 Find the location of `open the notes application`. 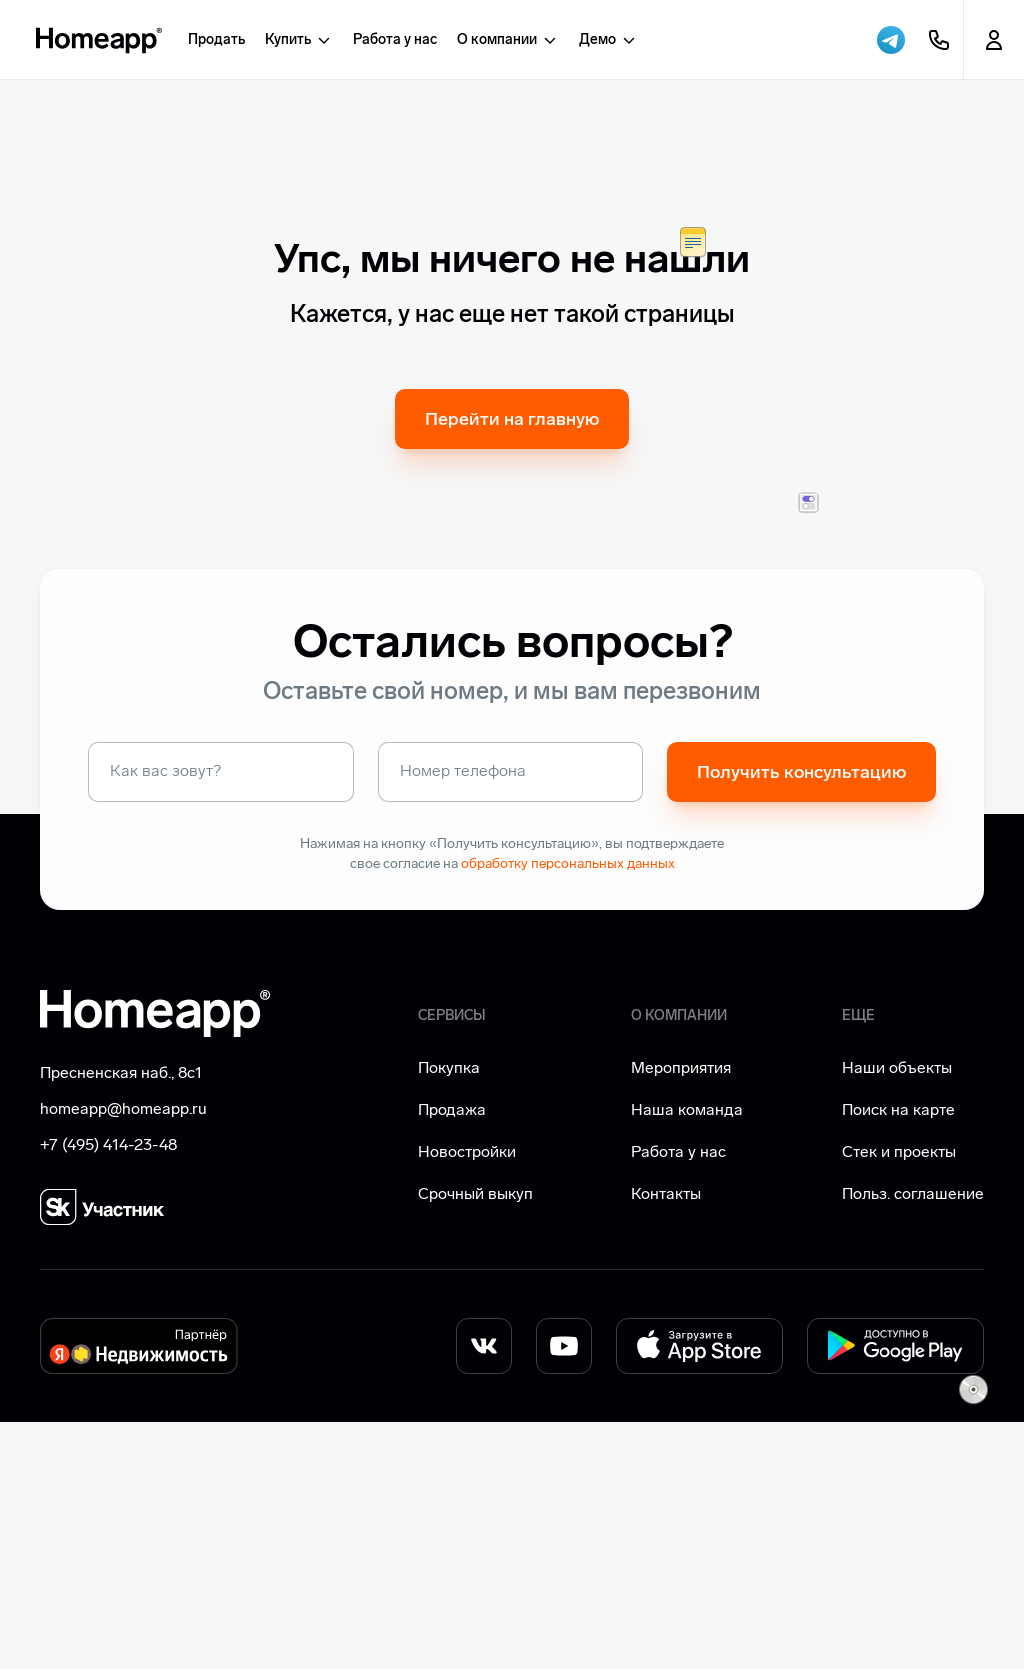

open the notes application is located at coordinates (693, 242).